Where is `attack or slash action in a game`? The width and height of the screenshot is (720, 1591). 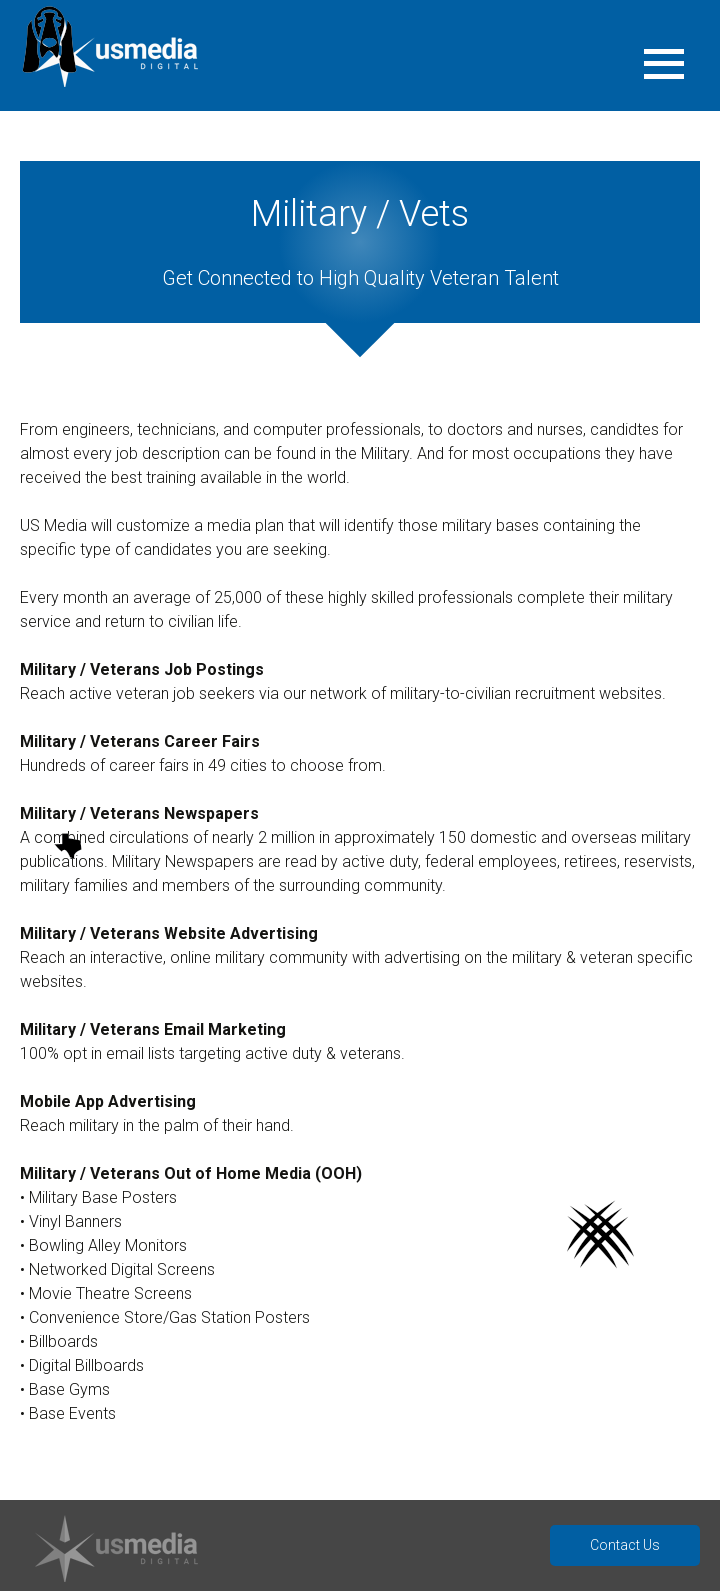 attack or slash action in a game is located at coordinates (600, 1234).